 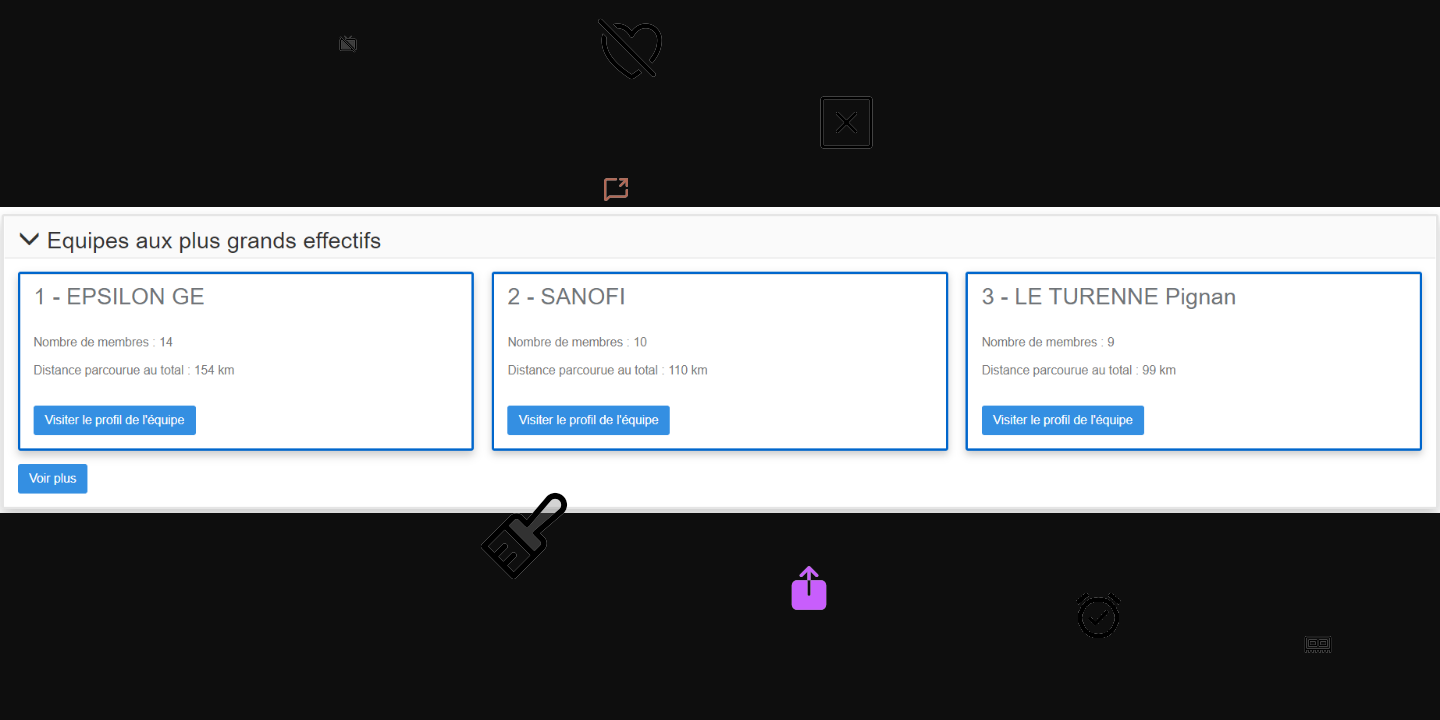 I want to click on remove from favorites, so click(x=630, y=49).